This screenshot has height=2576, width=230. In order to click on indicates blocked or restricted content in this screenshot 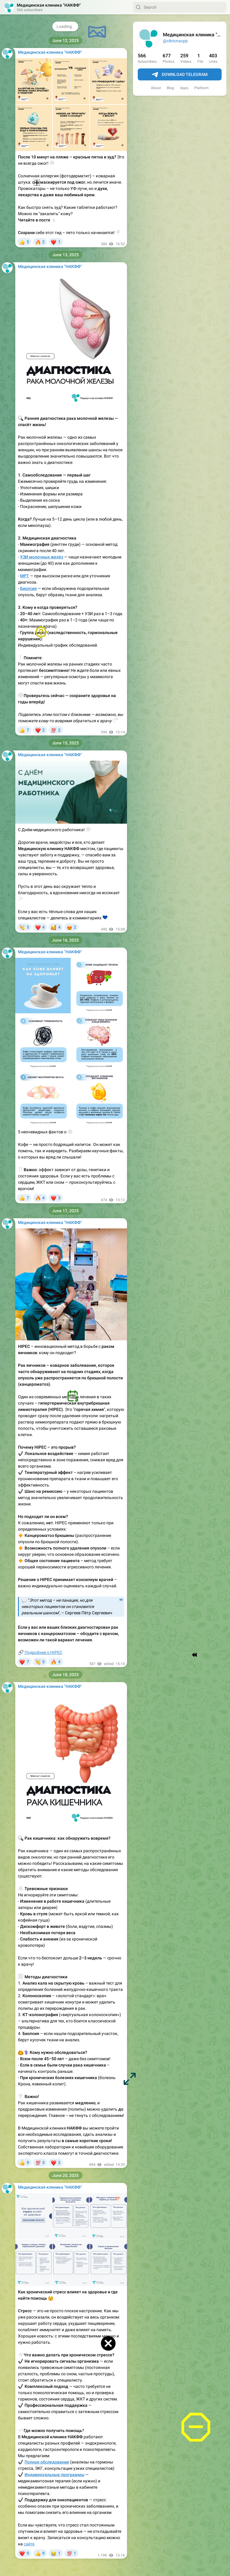, I will do `click(196, 2427)`.